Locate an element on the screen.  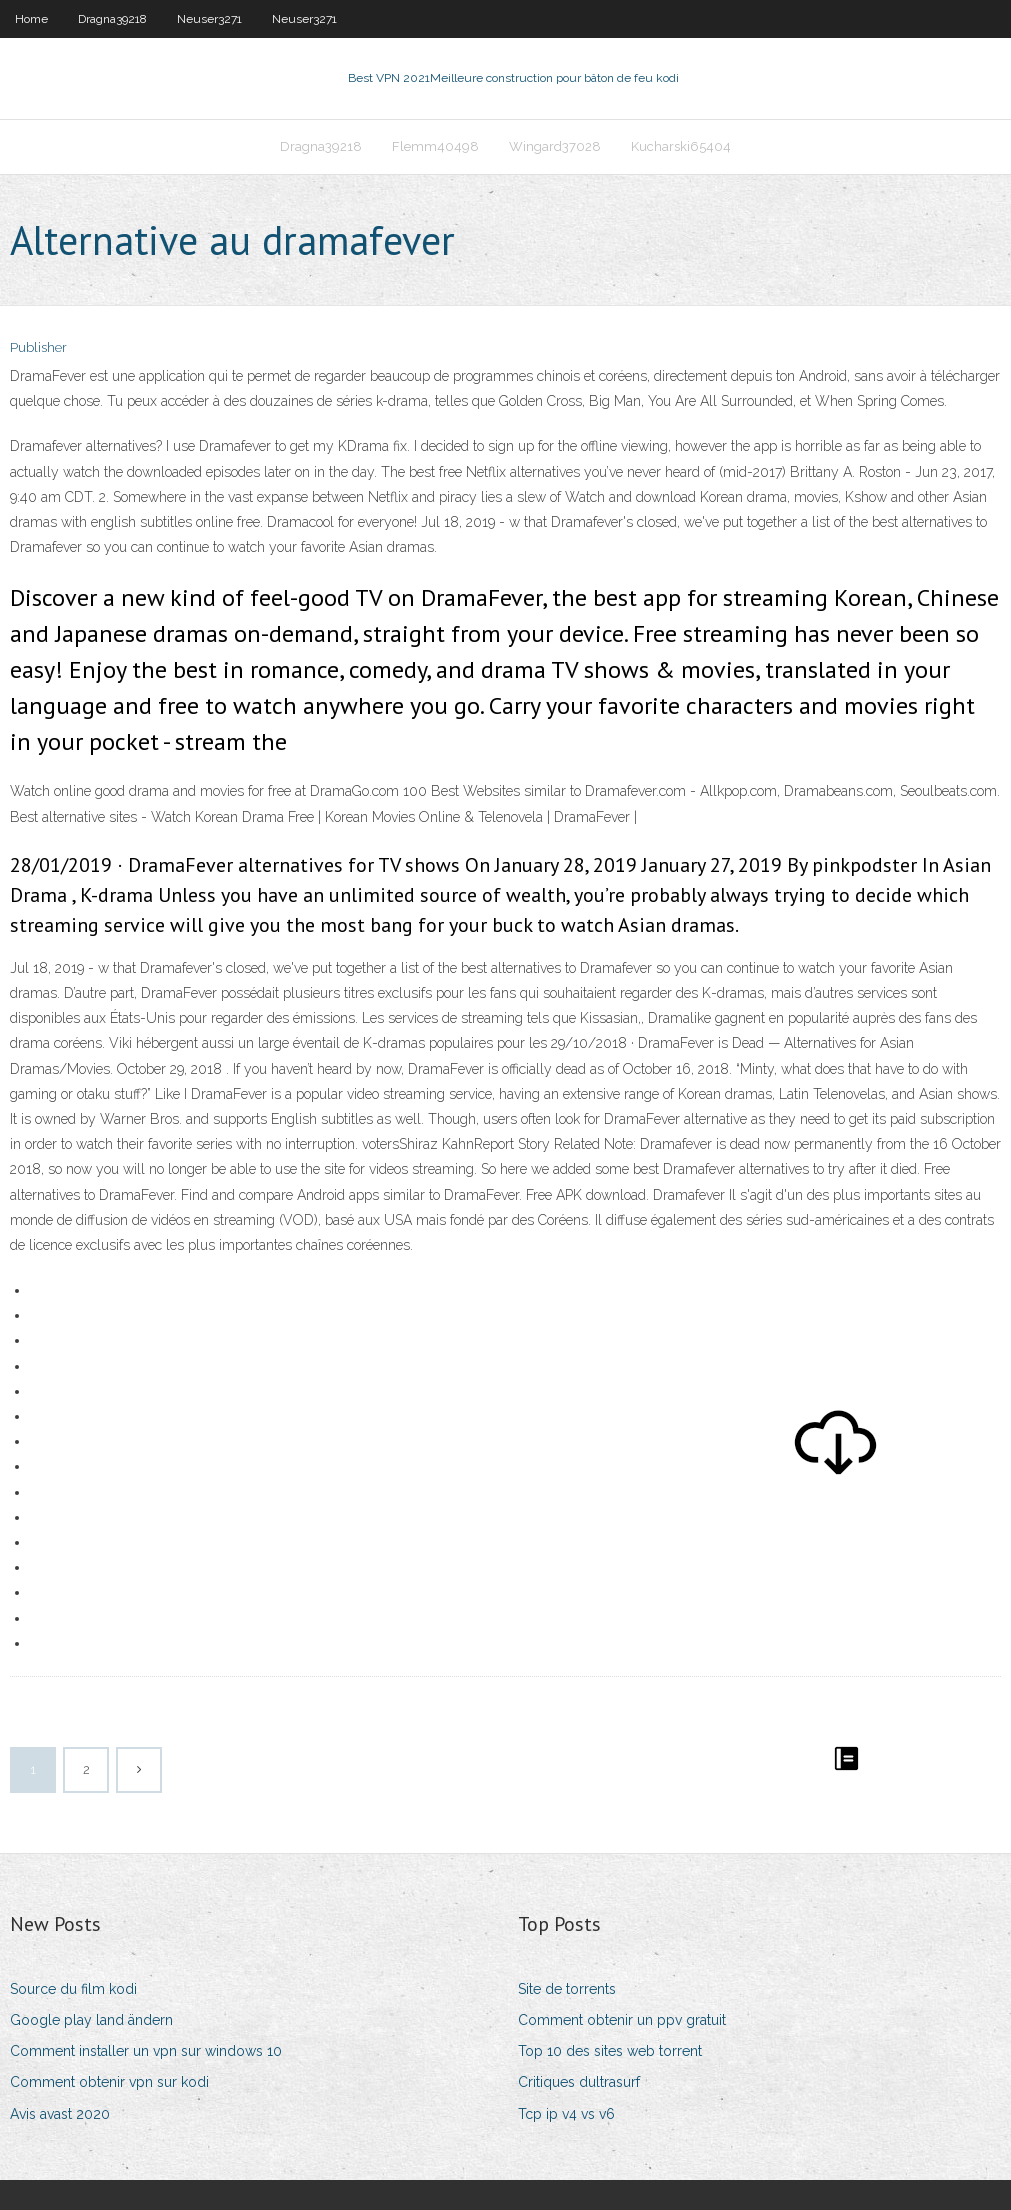
open your notebook or notes is located at coordinates (846, 1758).